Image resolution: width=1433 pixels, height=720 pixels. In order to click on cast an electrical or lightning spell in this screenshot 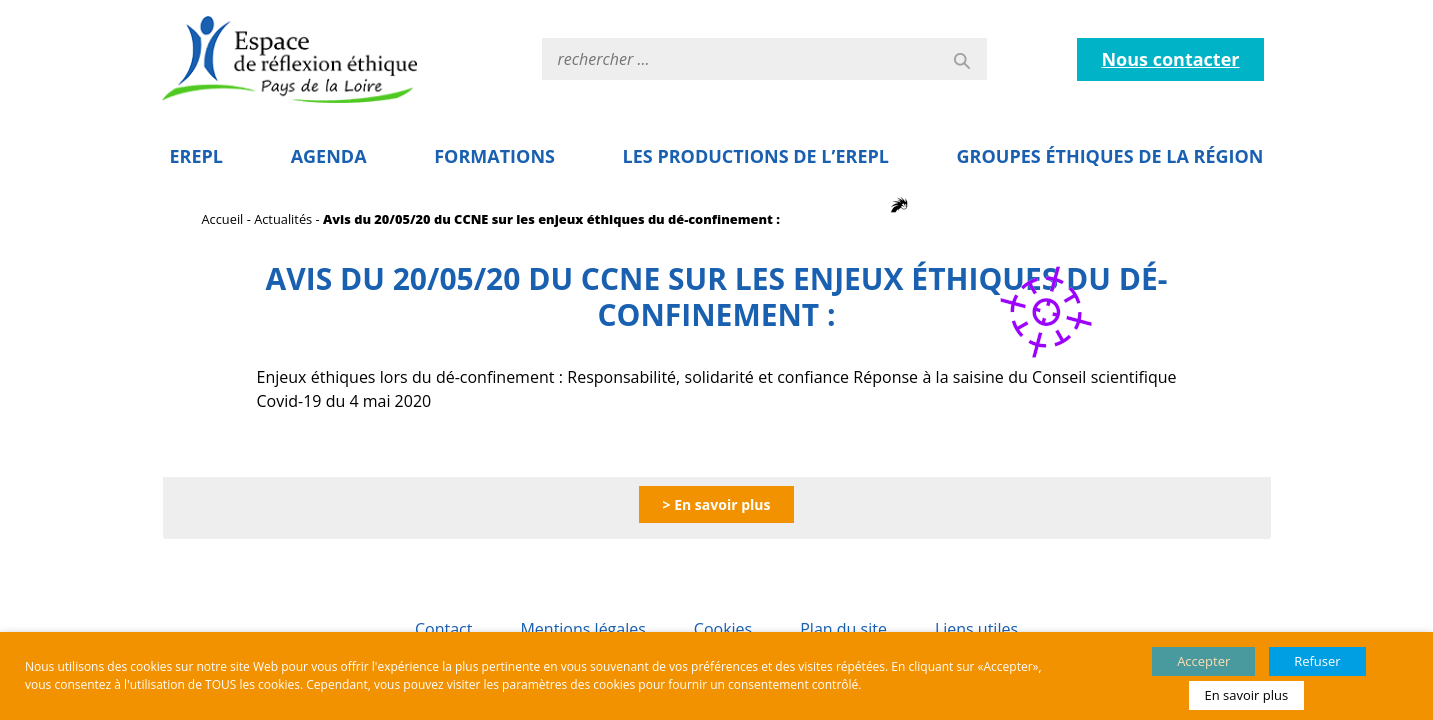, I will do `click(899, 204)`.